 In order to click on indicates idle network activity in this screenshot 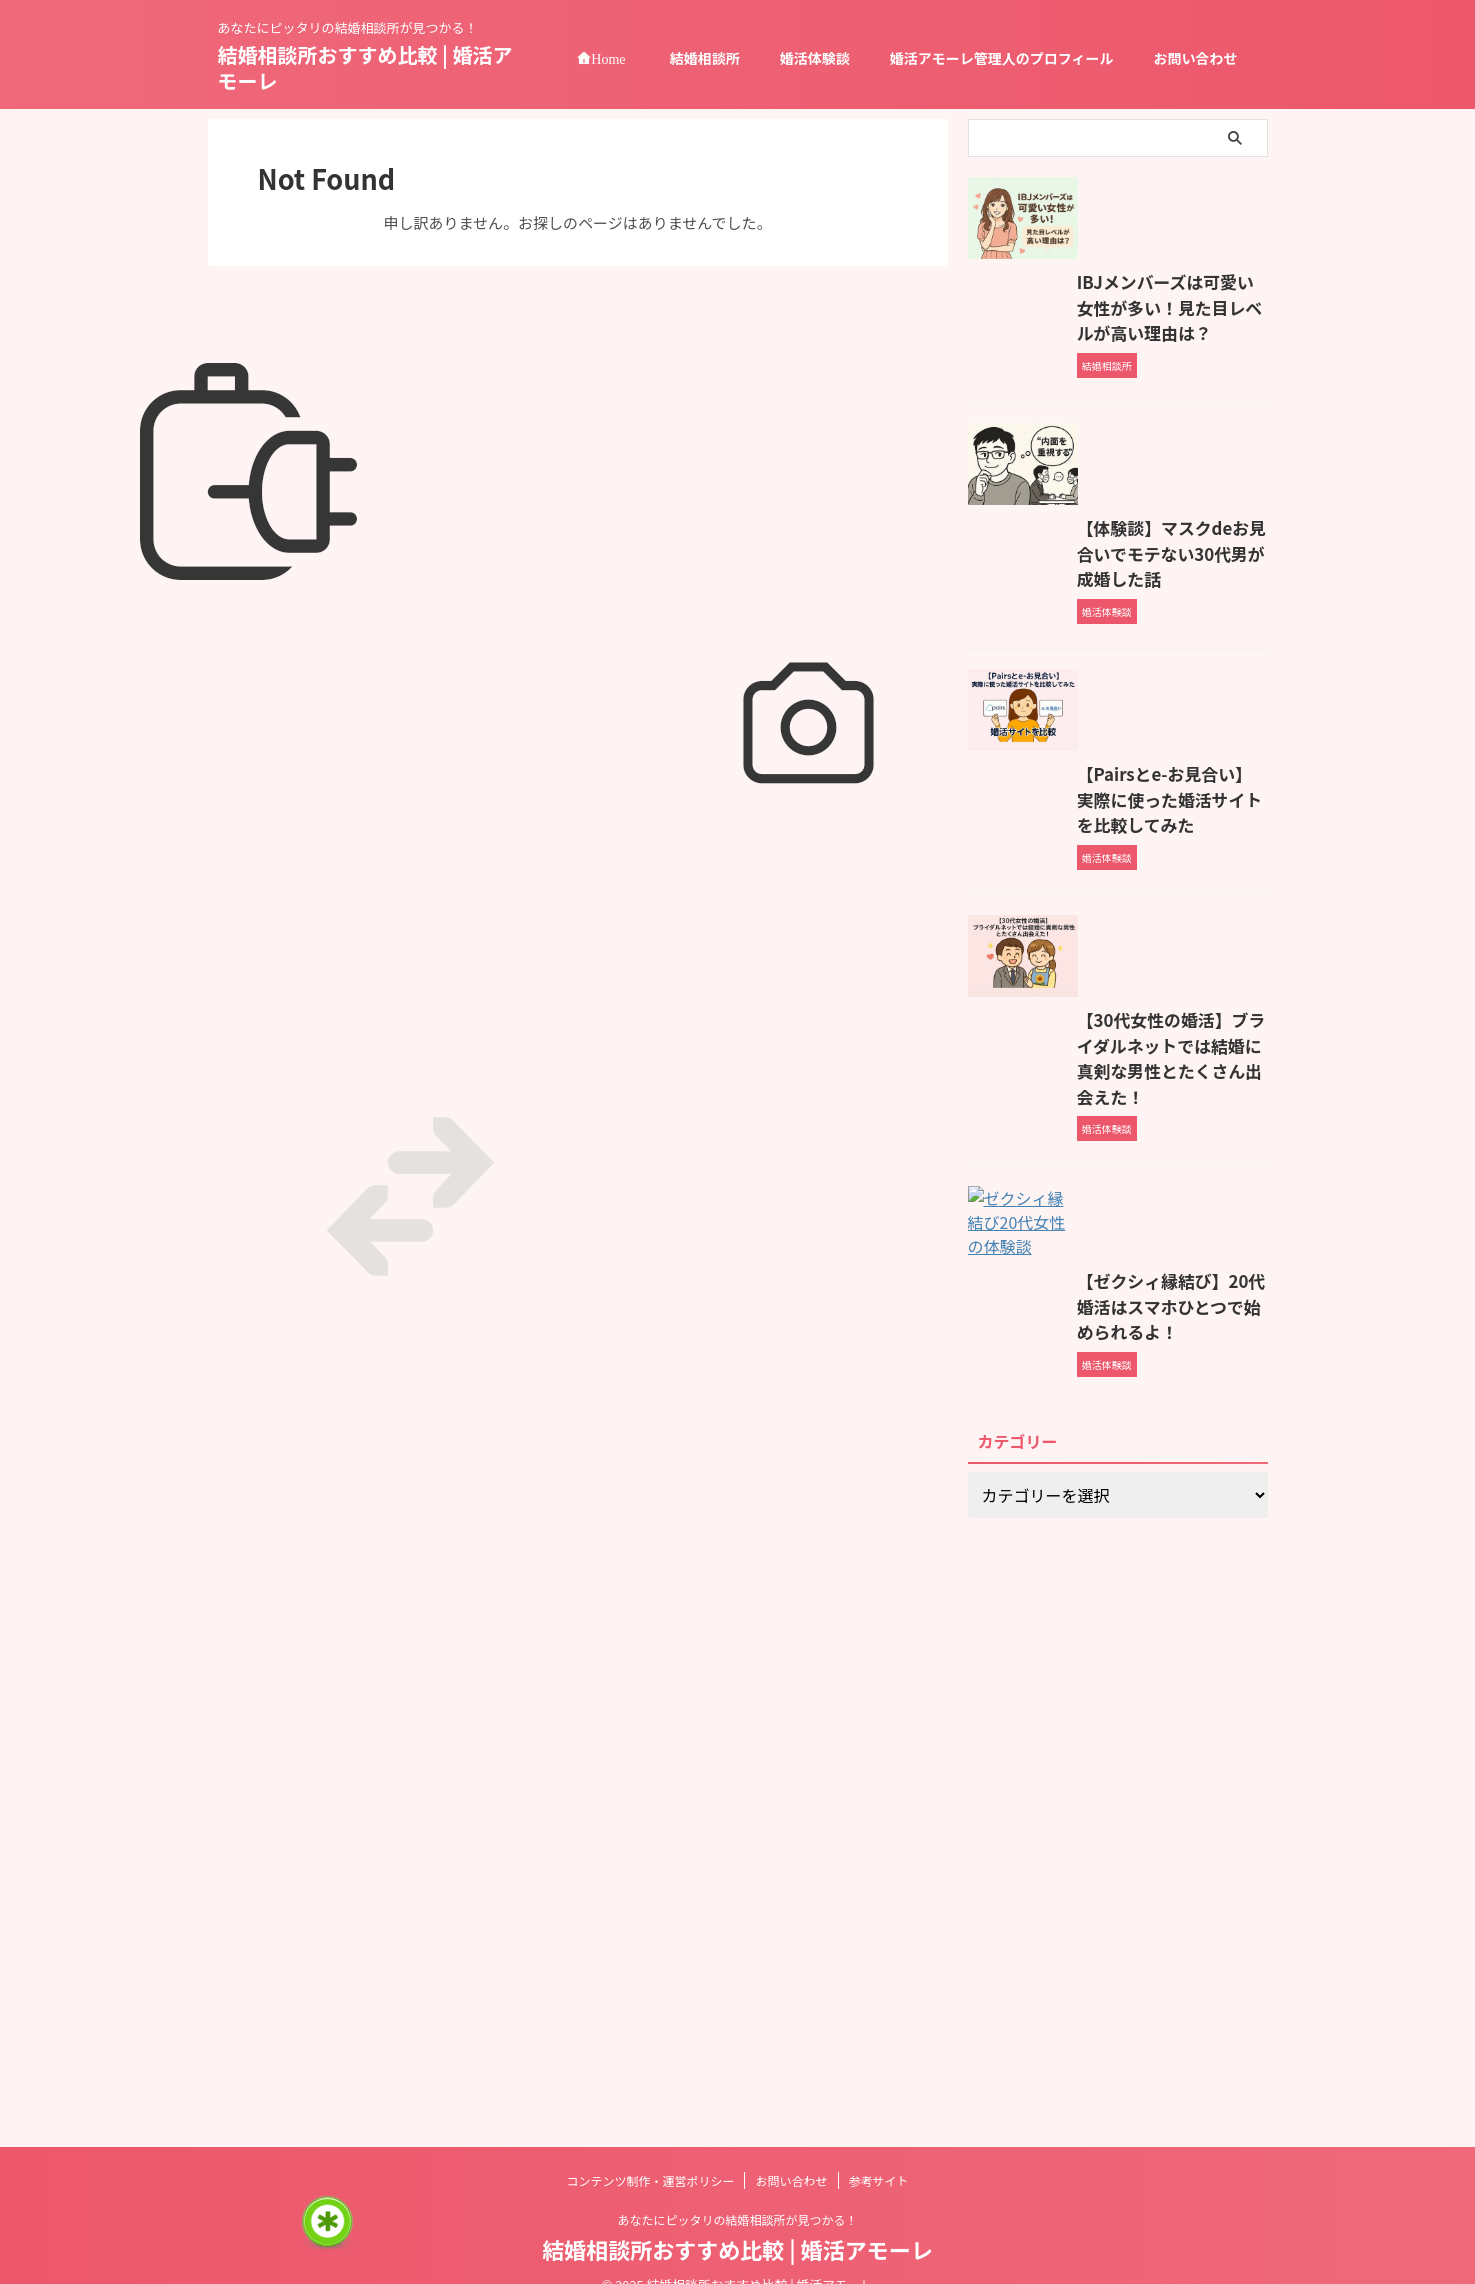, I will do `click(410, 1196)`.